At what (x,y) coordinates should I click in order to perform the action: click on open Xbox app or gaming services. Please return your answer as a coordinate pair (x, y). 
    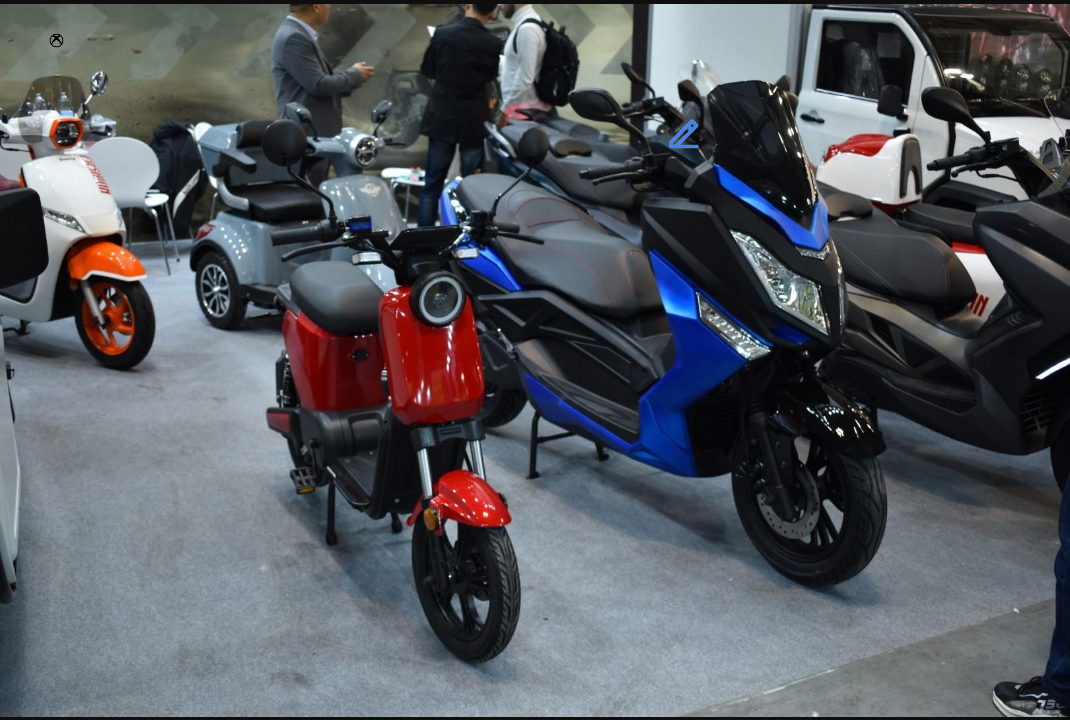
    Looking at the image, I should click on (56, 40).